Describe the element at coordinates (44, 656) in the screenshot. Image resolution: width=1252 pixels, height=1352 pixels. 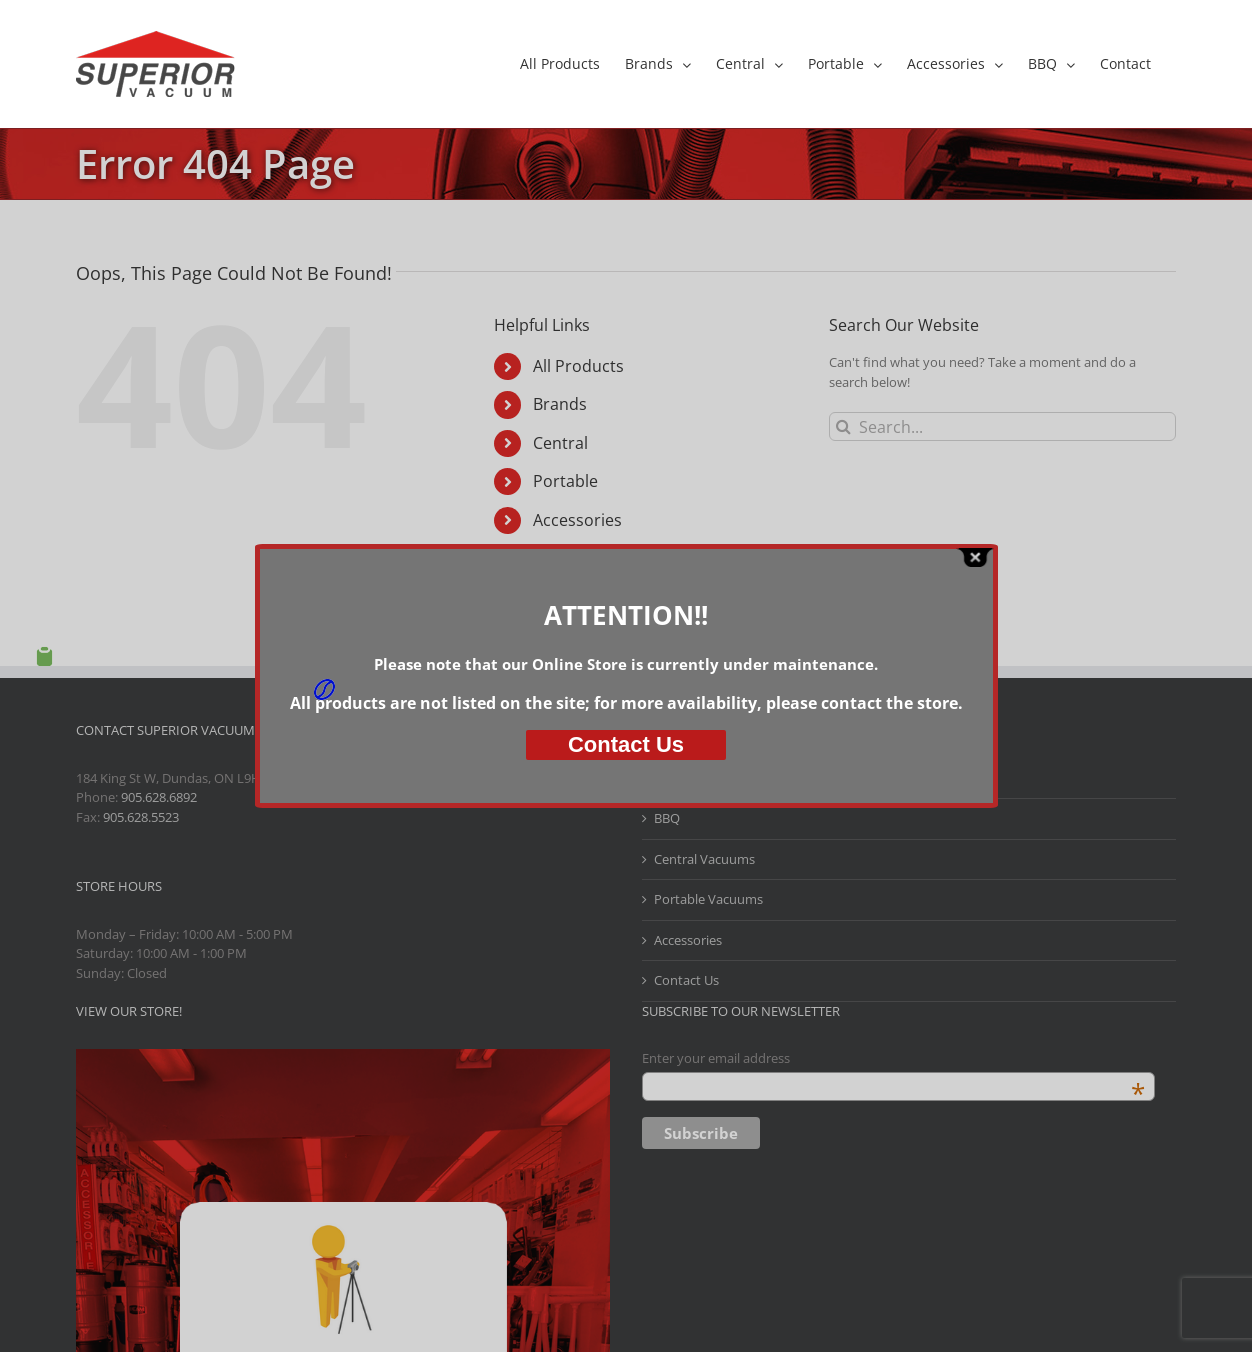
I see `copy content to clipboard` at that location.